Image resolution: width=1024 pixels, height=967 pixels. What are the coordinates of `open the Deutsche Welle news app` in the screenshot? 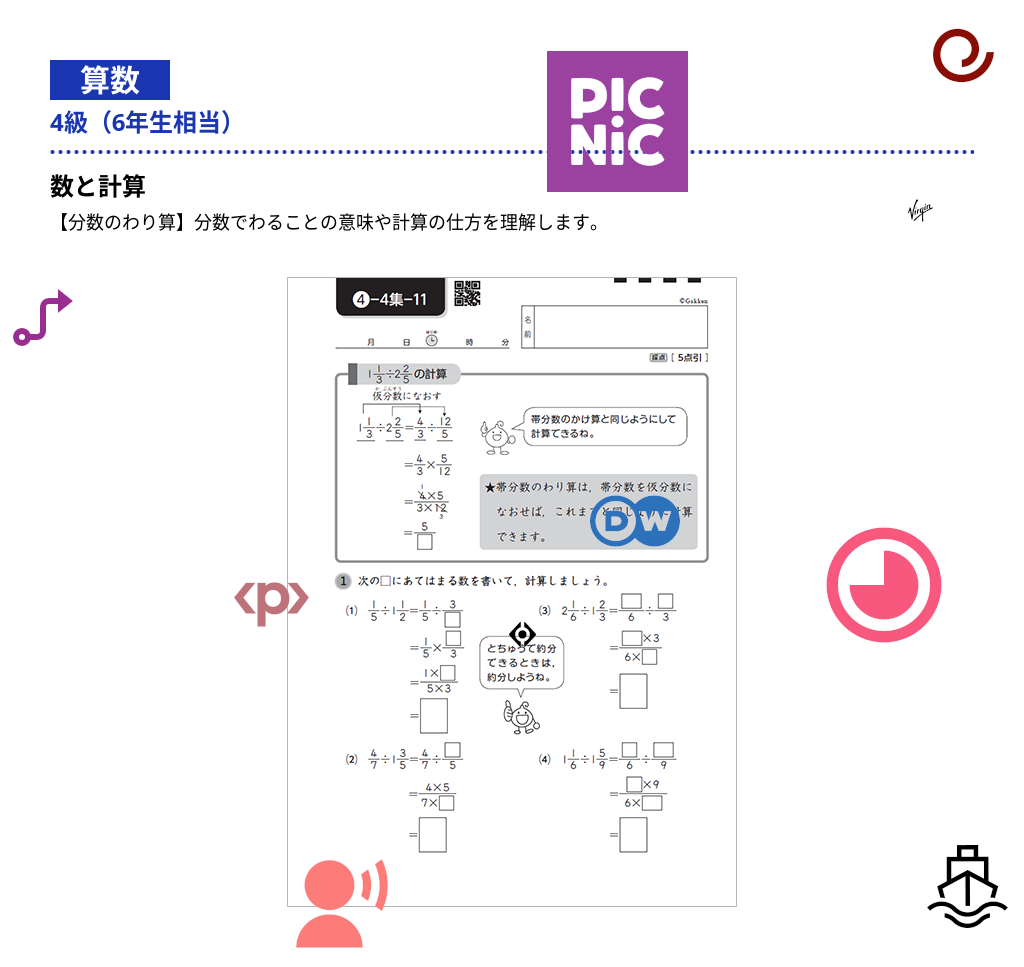 It's located at (635, 521).